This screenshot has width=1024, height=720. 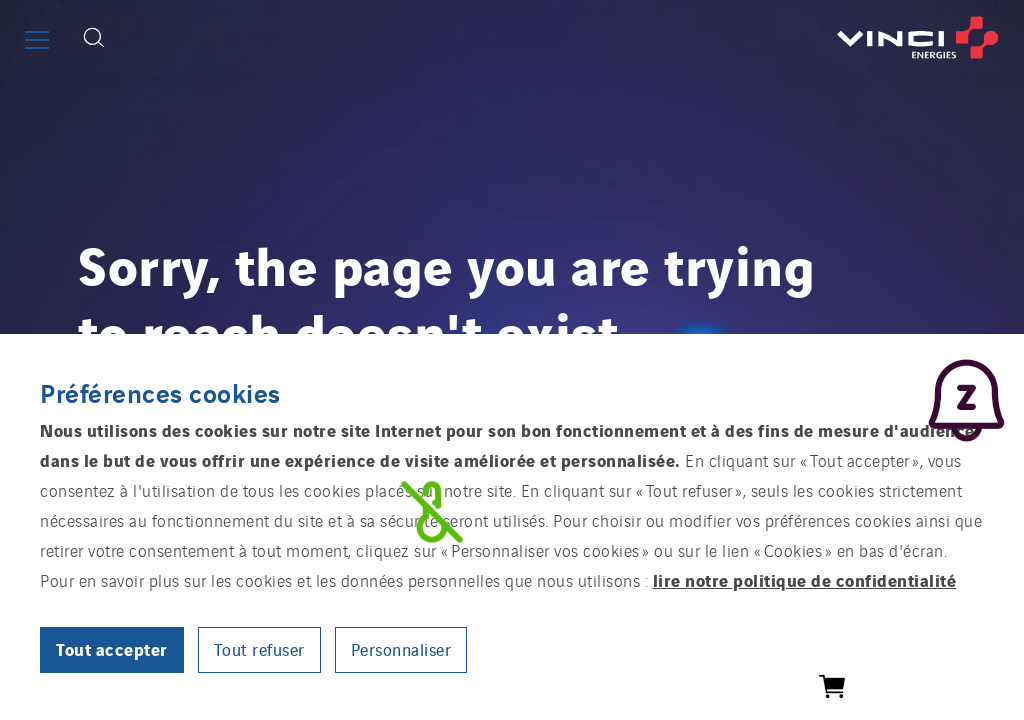 What do you see at coordinates (966, 400) in the screenshot?
I see `mute notifications or enable sleep mode` at bounding box center [966, 400].